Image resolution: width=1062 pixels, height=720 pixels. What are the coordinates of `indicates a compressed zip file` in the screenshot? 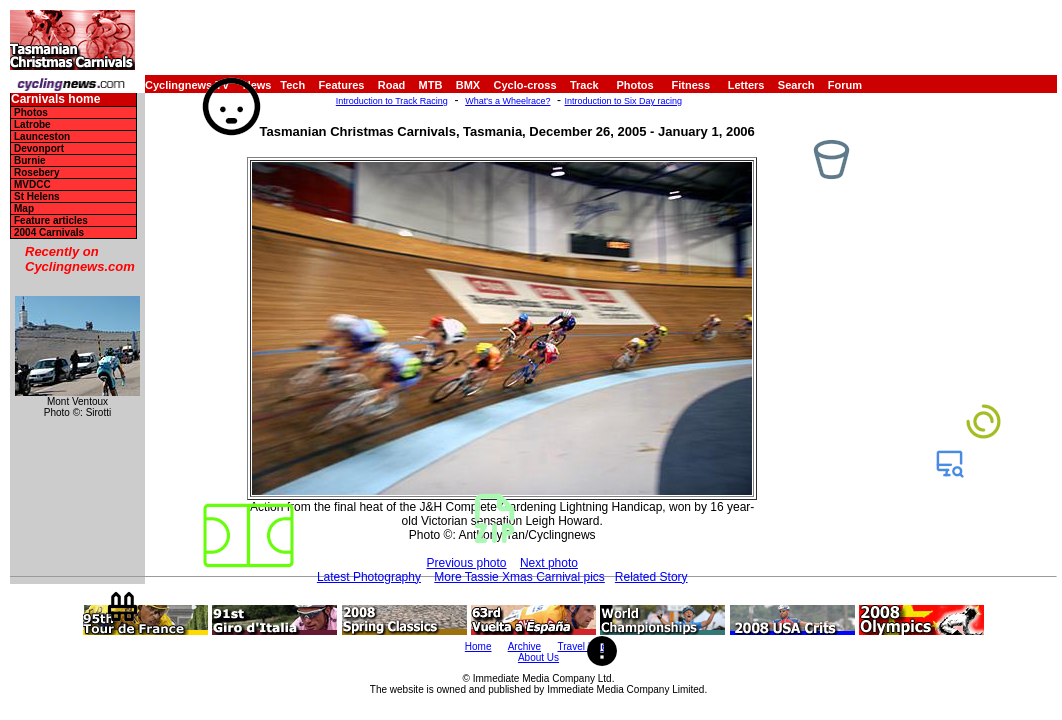 It's located at (494, 518).